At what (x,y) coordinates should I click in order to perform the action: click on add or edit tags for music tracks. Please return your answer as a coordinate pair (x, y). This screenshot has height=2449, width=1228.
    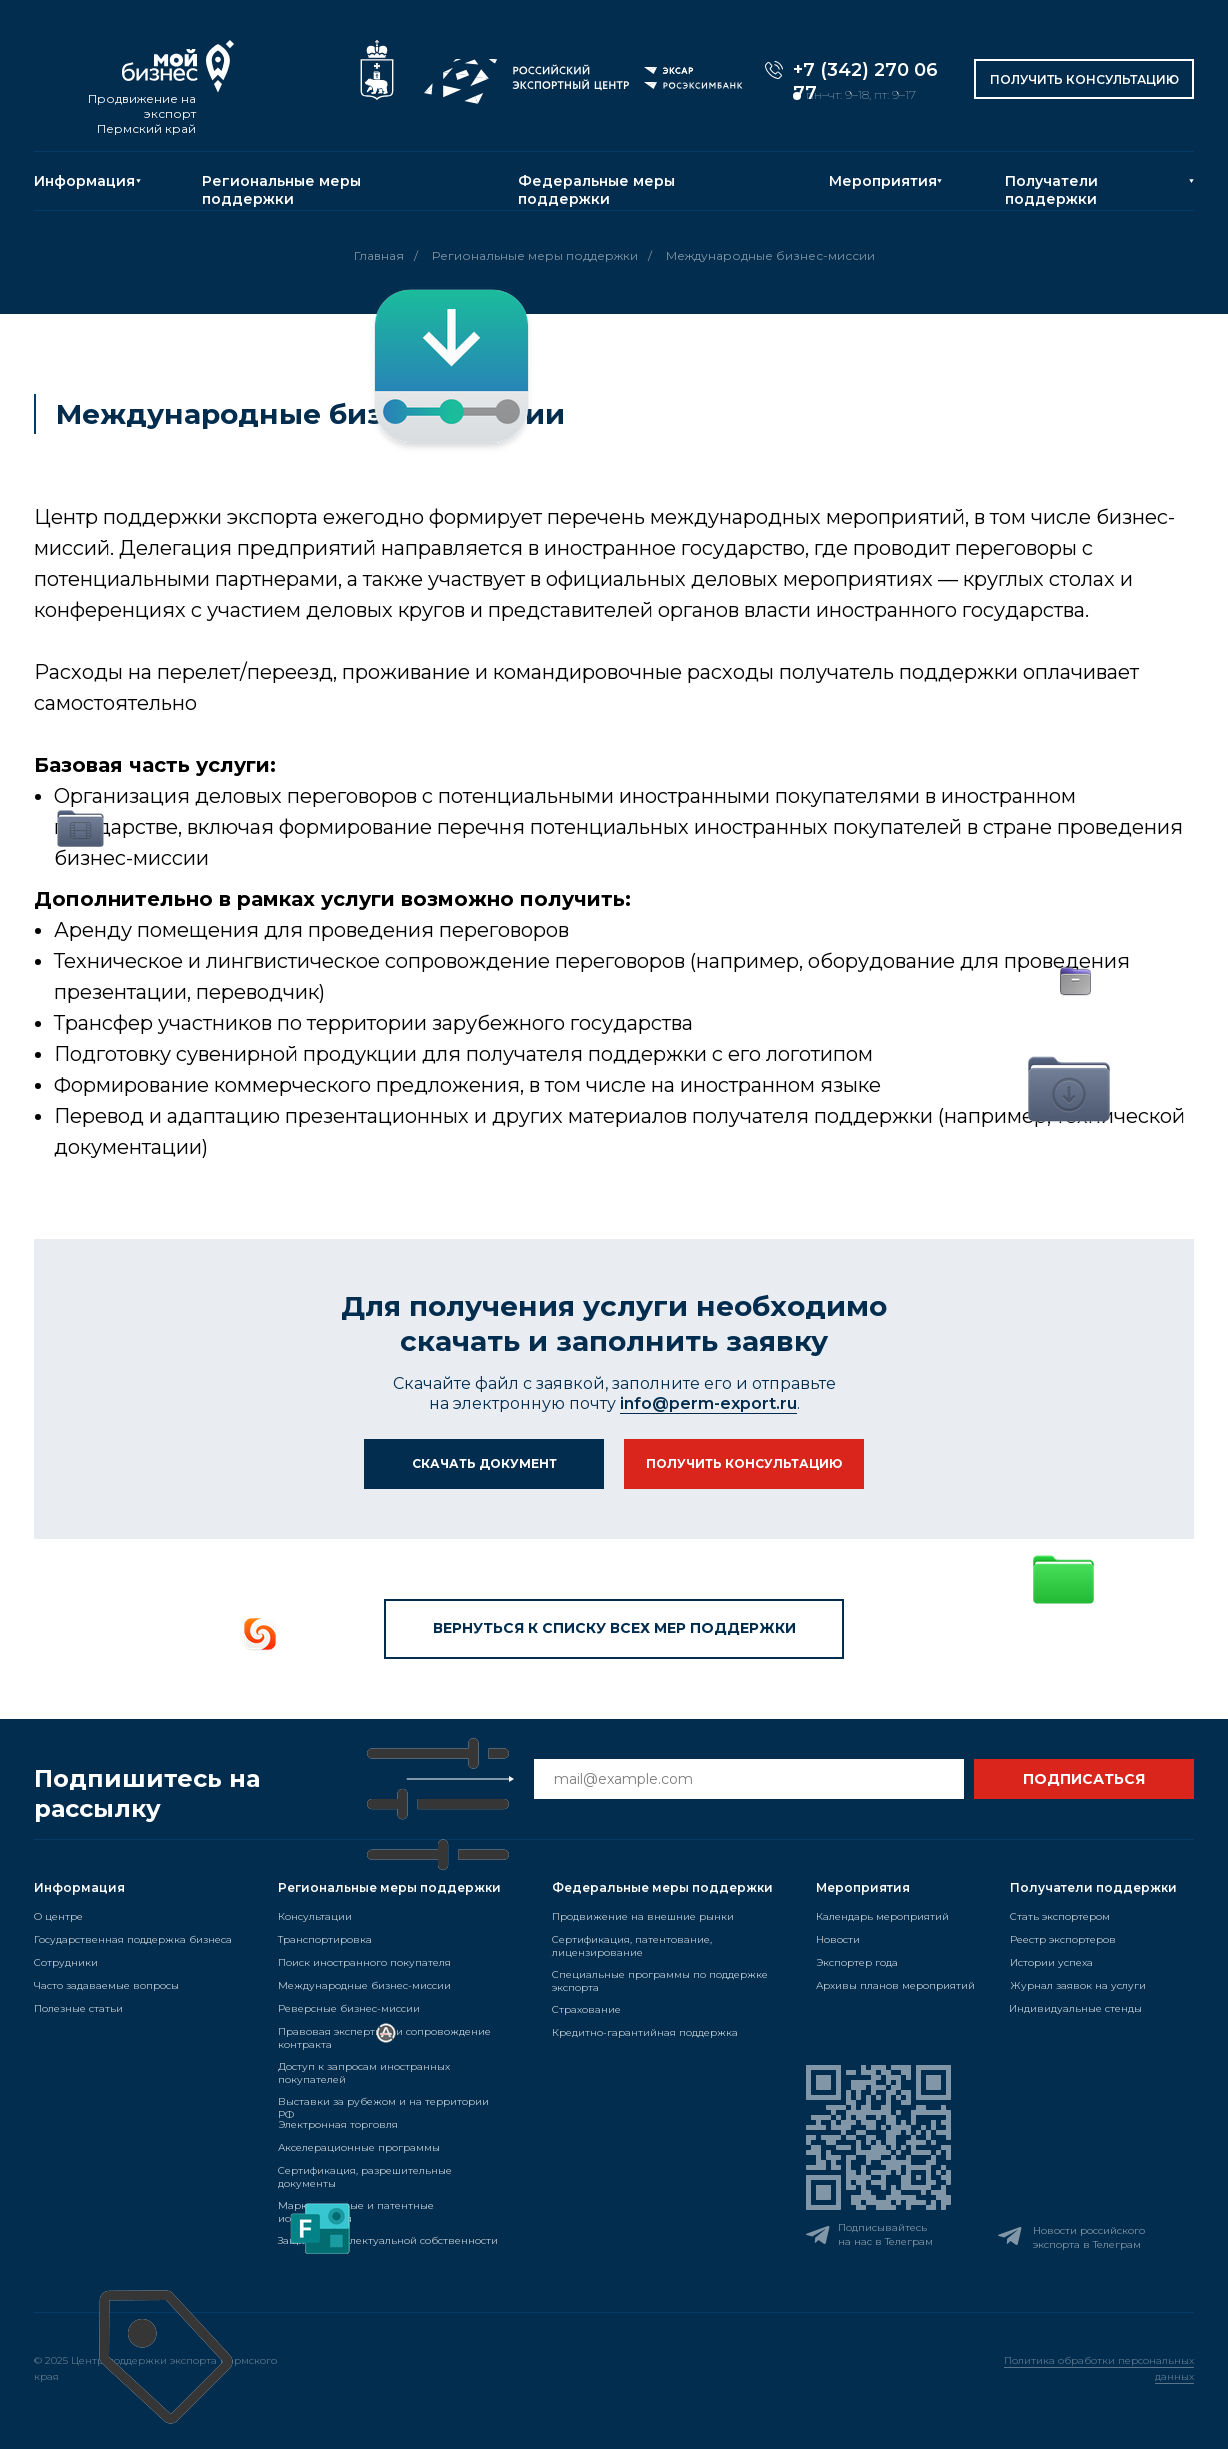
    Looking at the image, I should click on (166, 2357).